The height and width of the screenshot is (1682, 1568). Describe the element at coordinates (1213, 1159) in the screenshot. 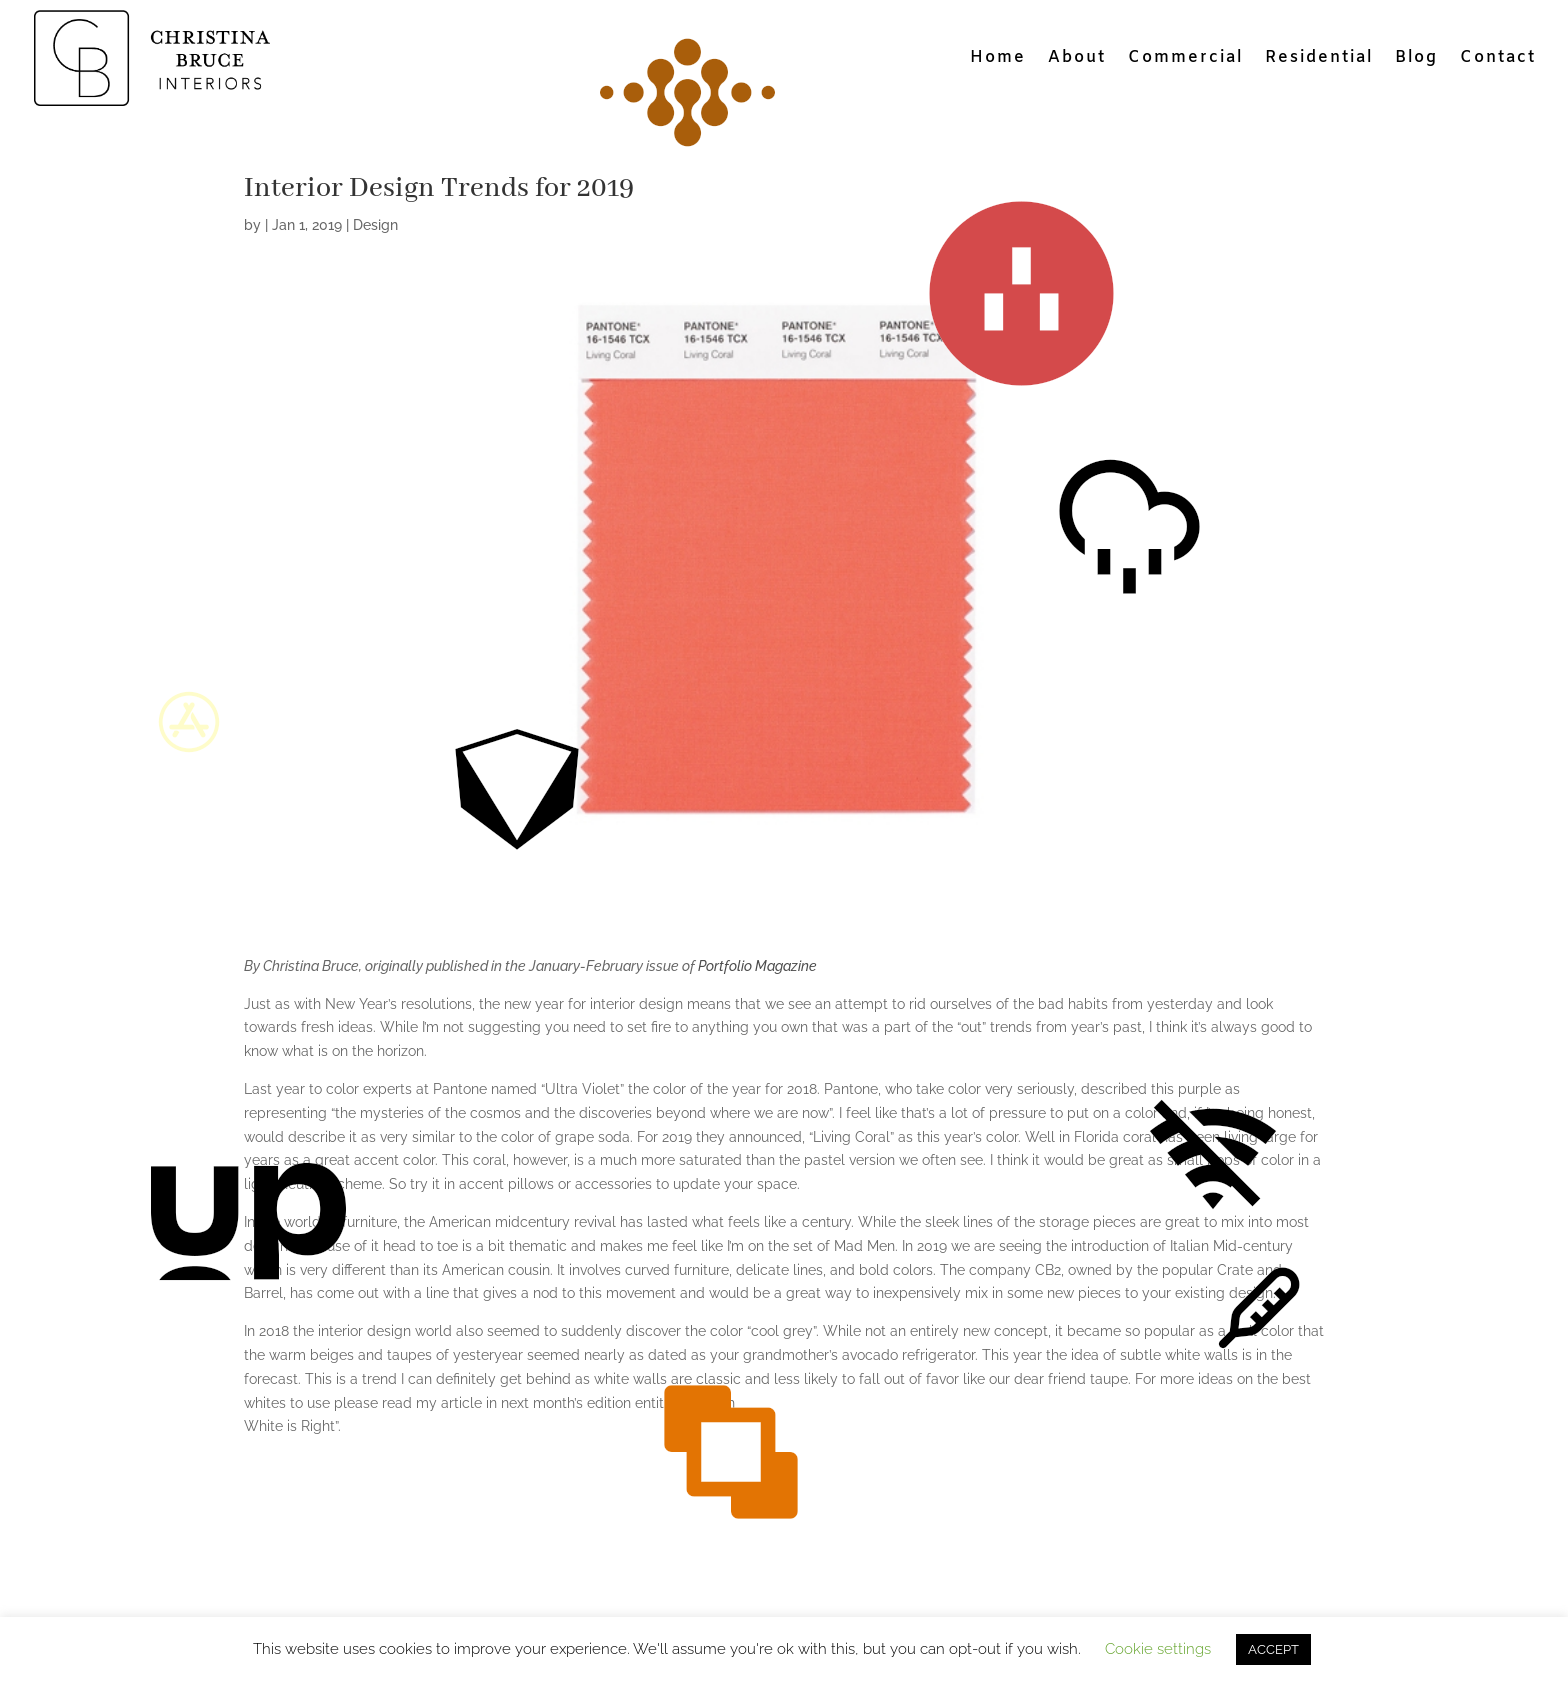

I see `indicates no wifi connection available` at that location.